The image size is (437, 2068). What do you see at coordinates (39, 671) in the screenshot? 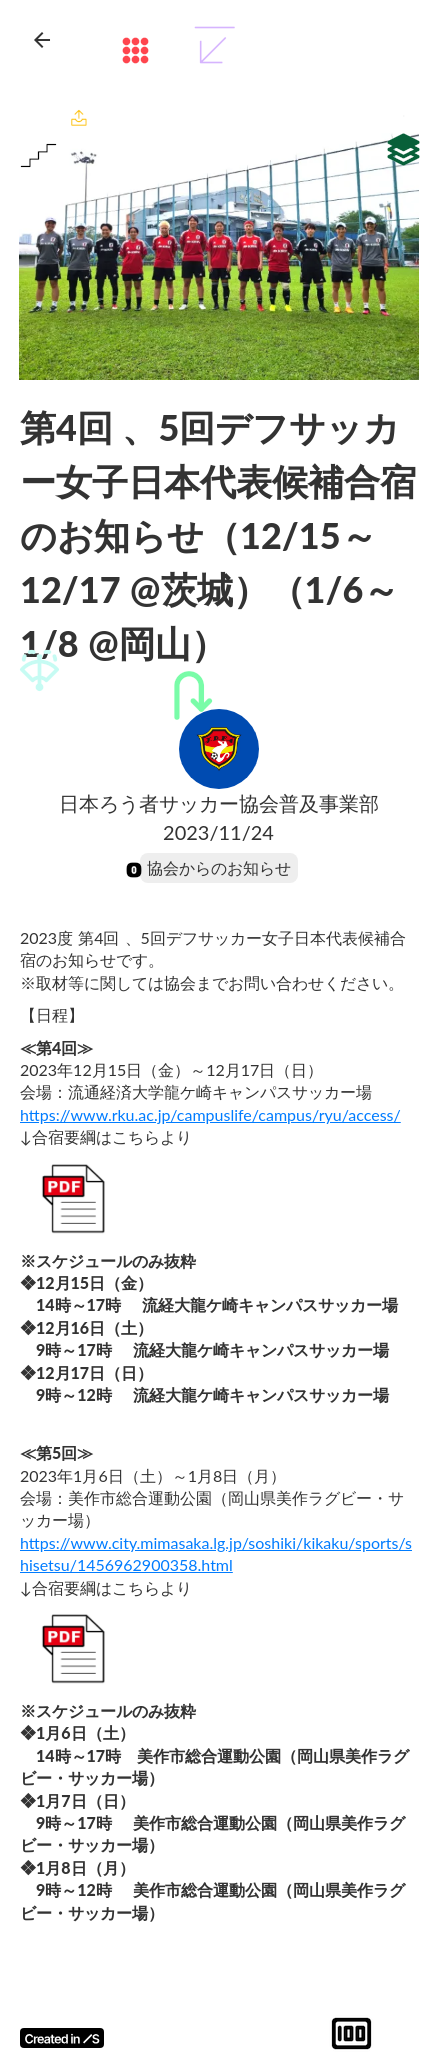
I see `activate windshield washer fluid` at bounding box center [39, 671].